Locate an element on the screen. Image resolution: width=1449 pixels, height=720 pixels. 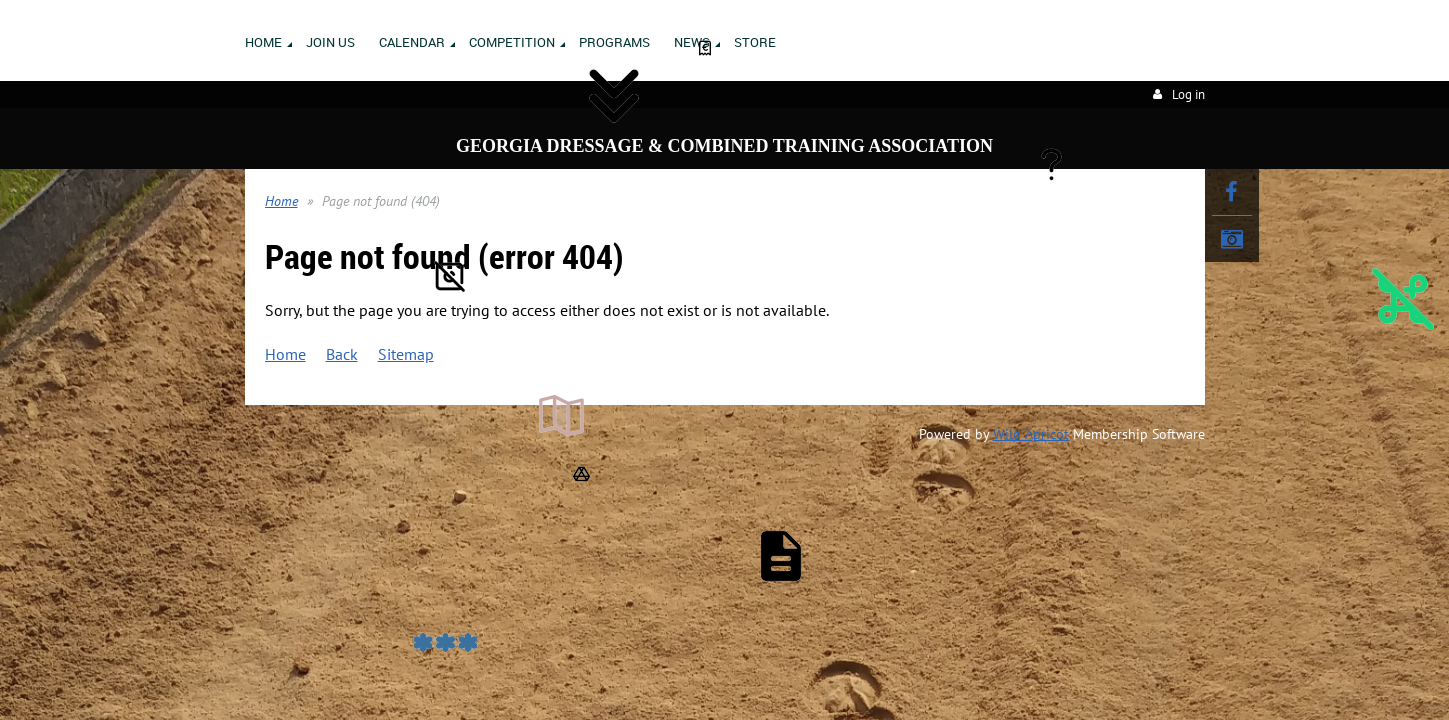
view map is located at coordinates (561, 415).